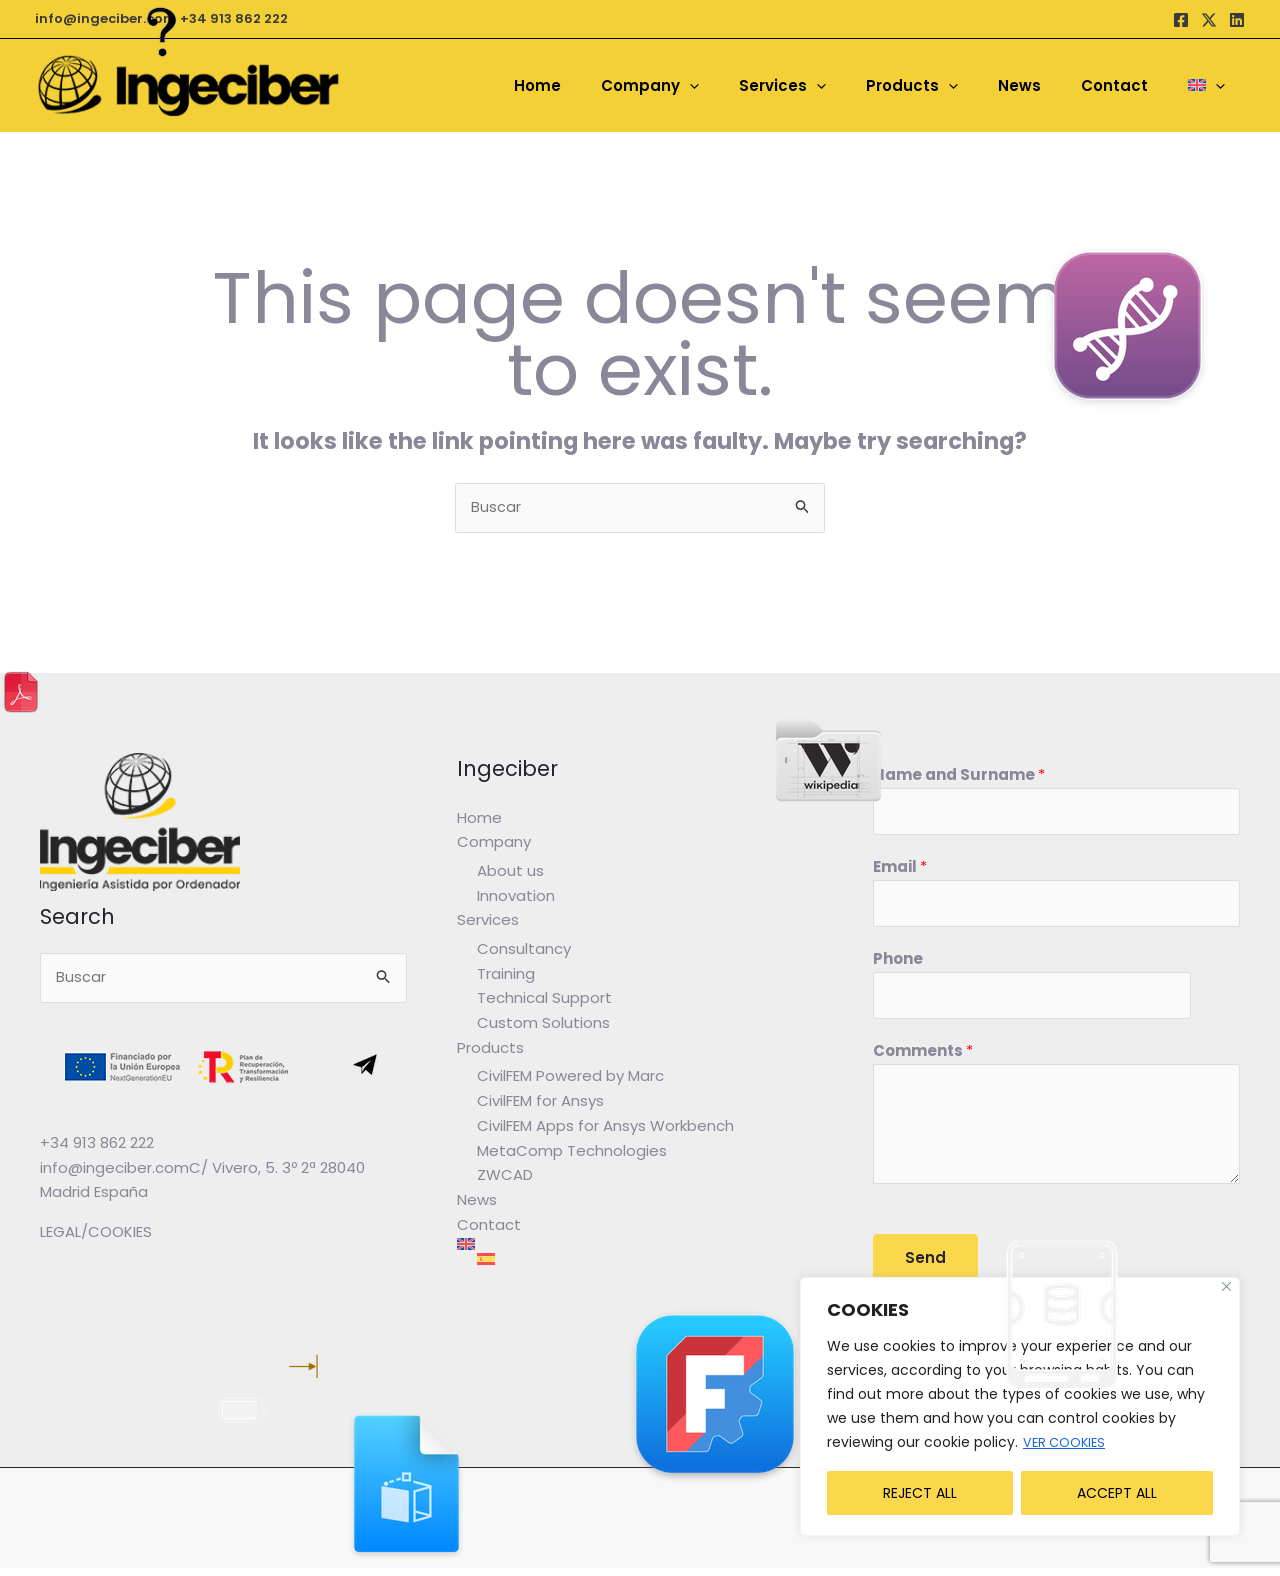 This screenshot has width=1280, height=1576. I want to click on go to the last item in a list or sequence, so click(303, 1366).